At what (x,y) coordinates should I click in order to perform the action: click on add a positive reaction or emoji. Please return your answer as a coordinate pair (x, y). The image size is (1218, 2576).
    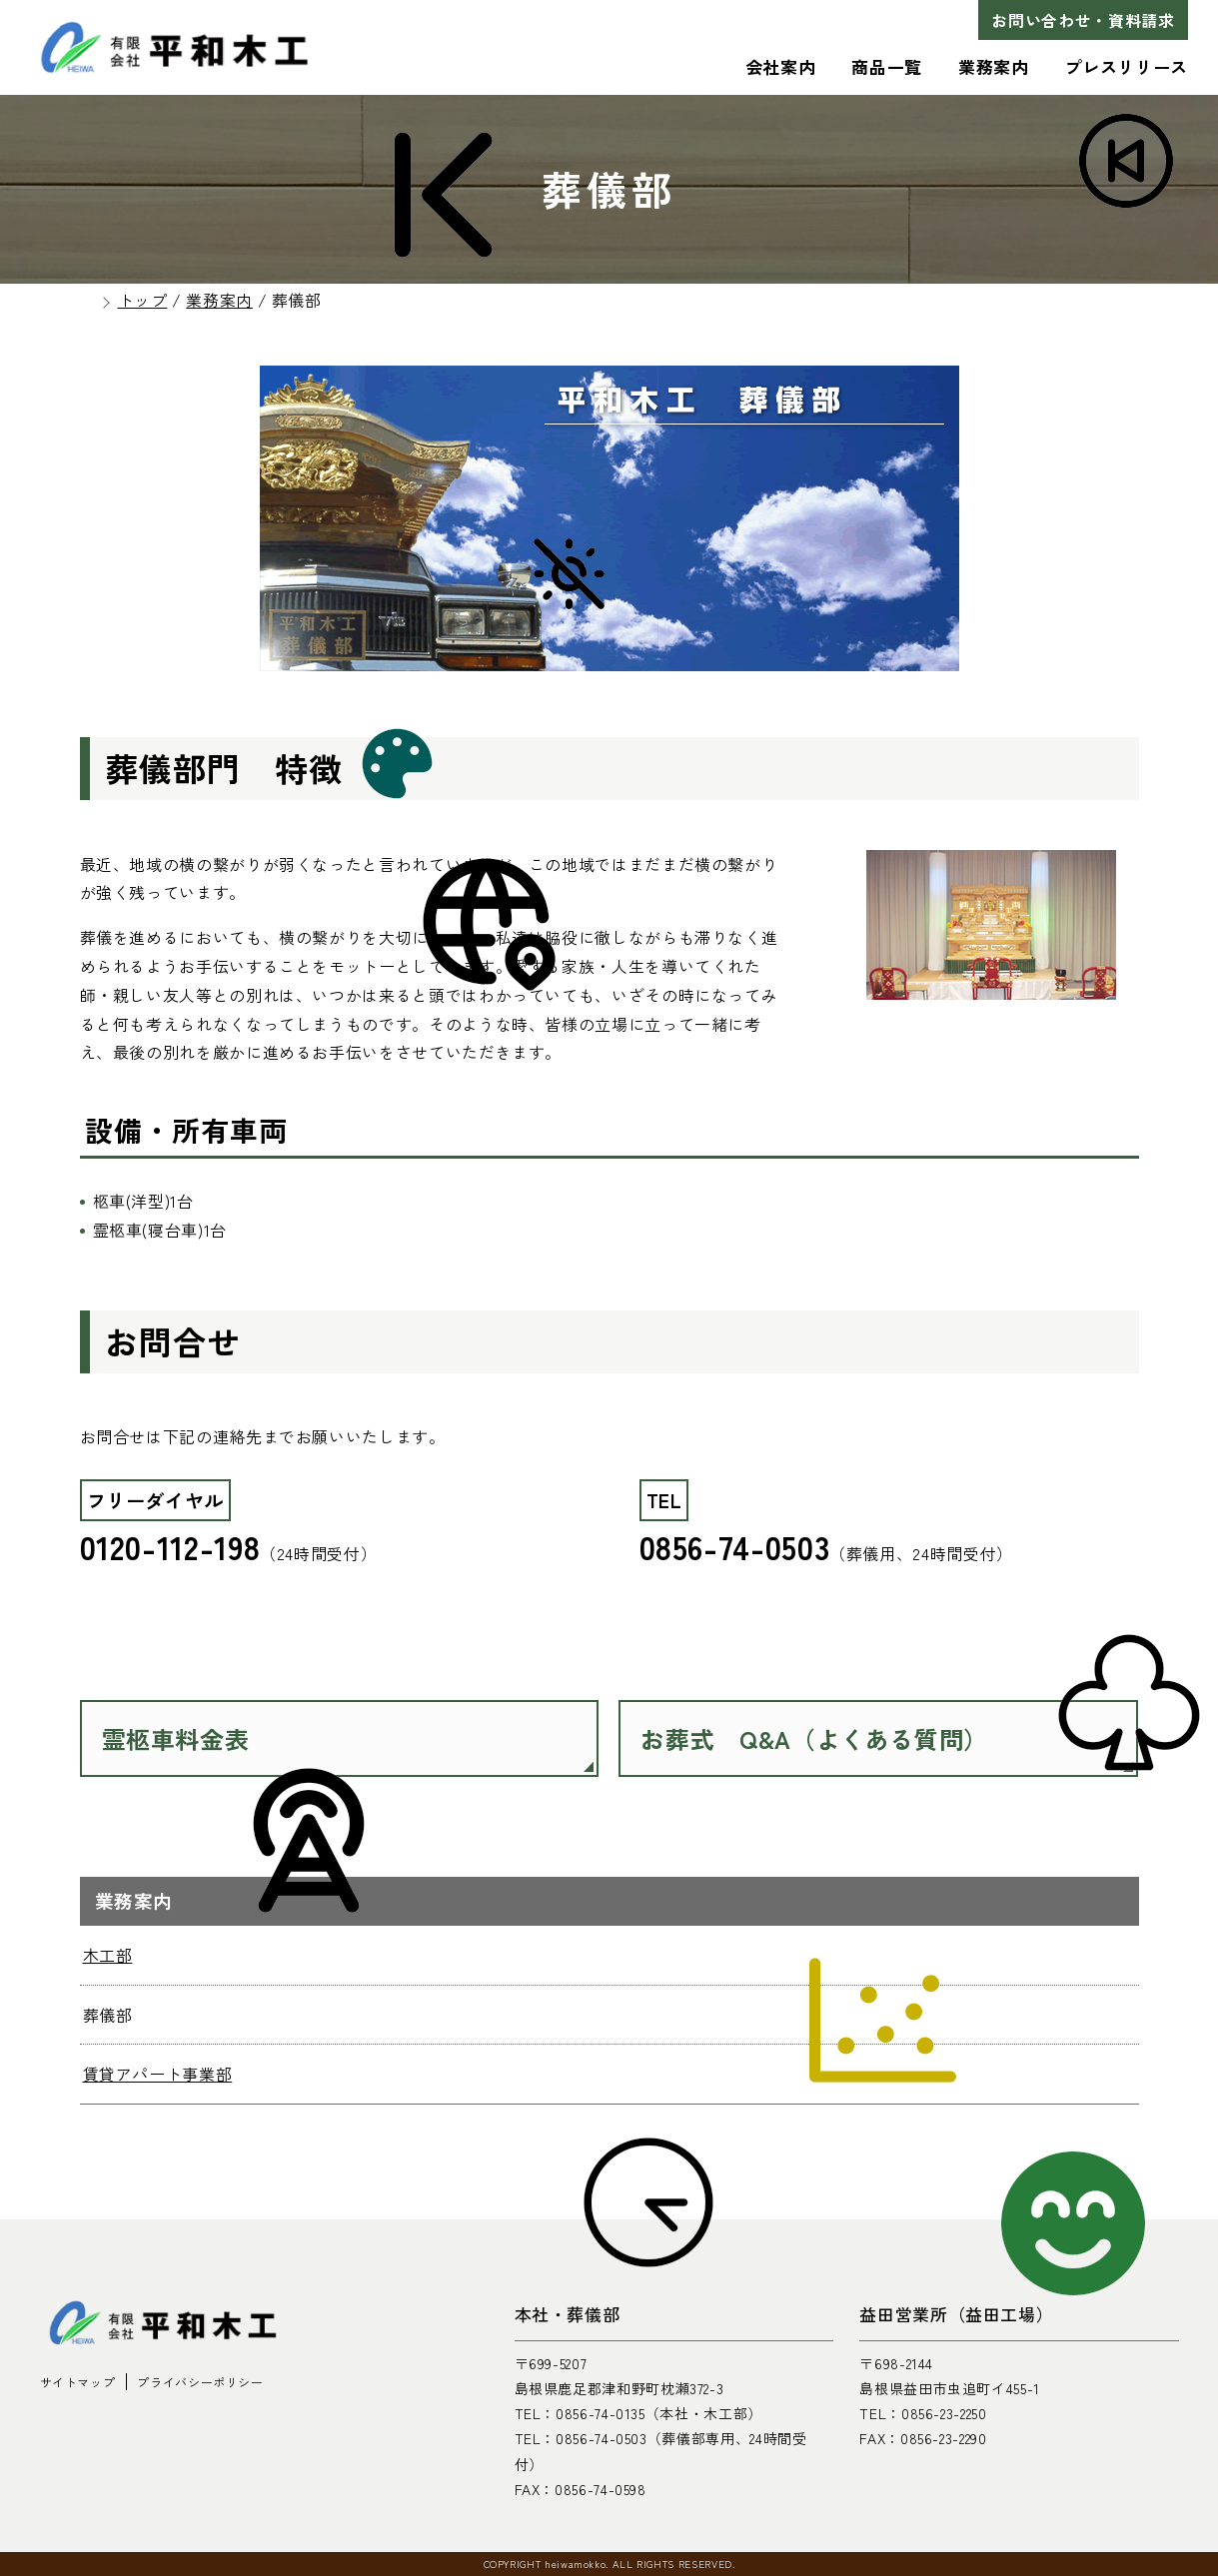
    Looking at the image, I should click on (1073, 2223).